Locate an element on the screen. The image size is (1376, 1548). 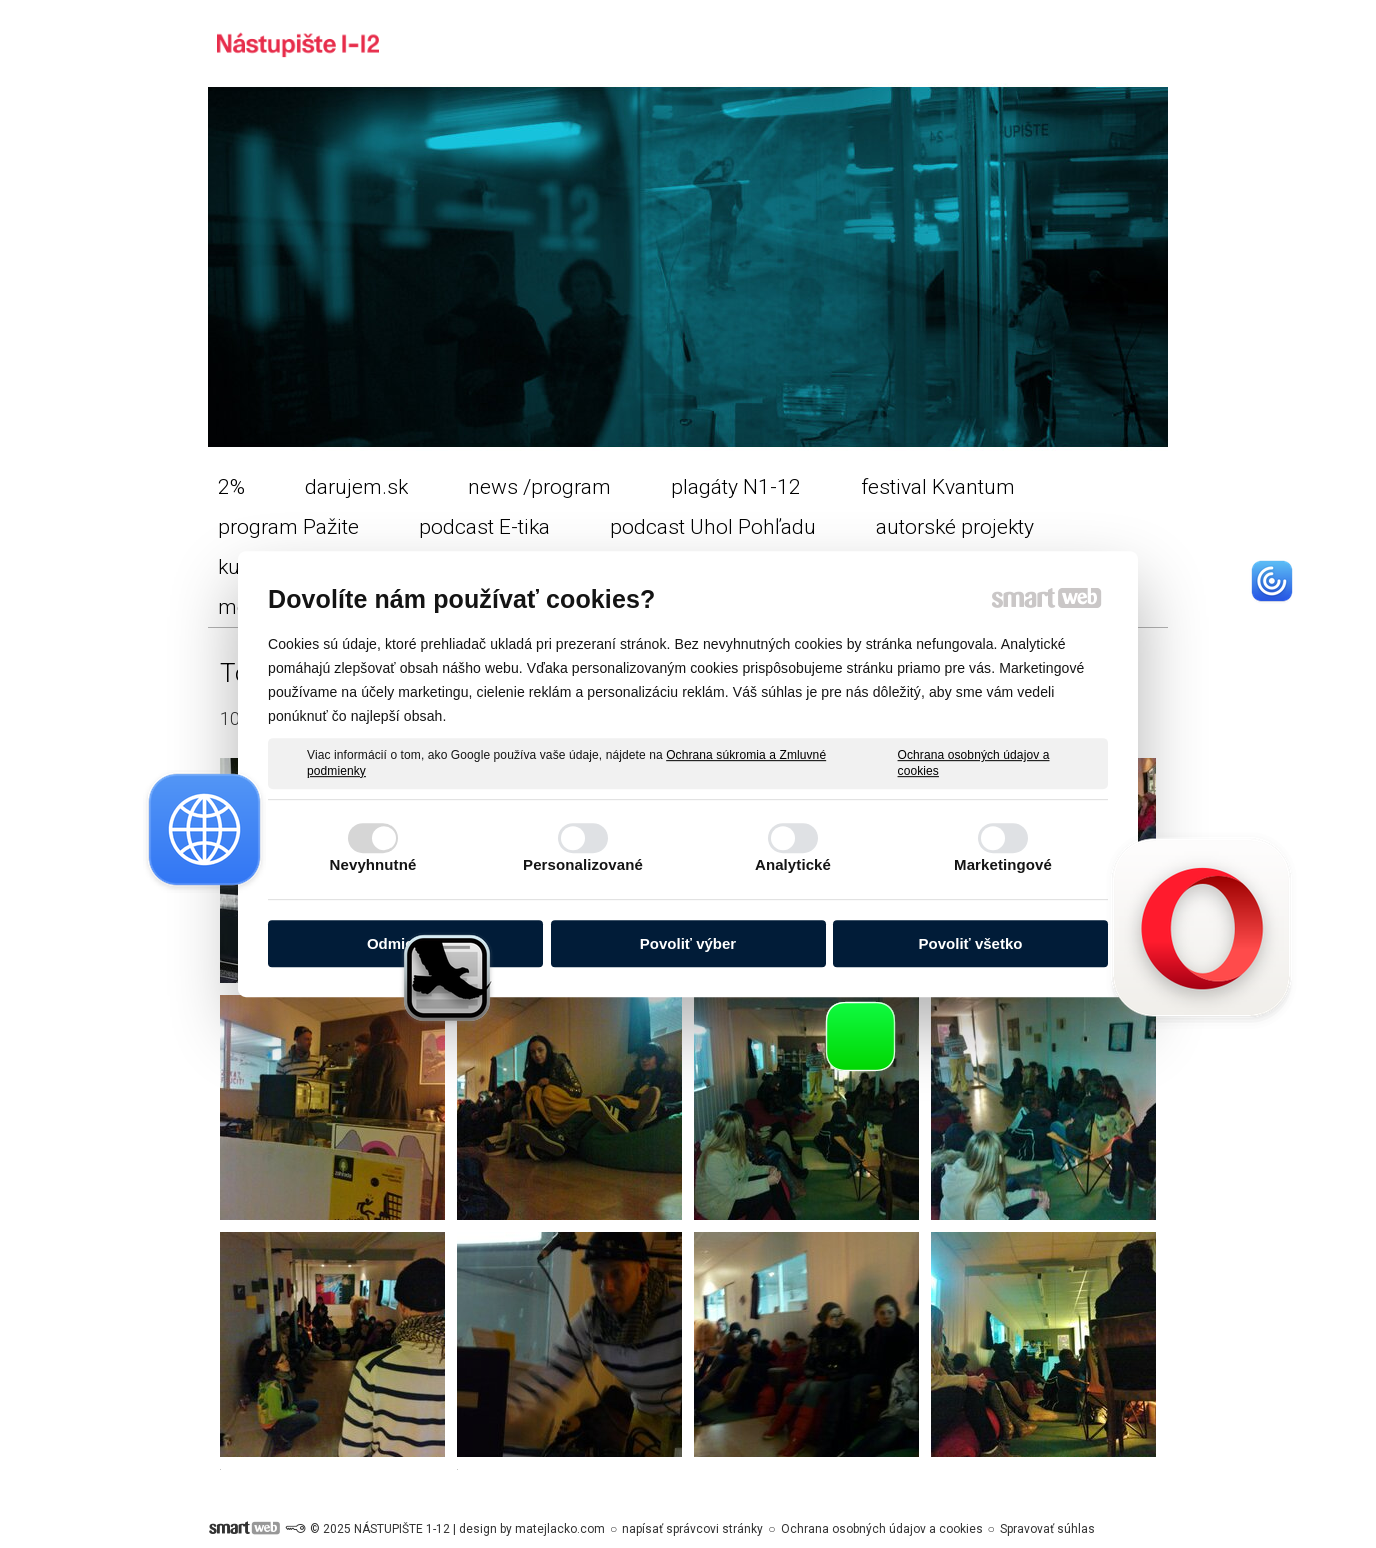
open the opera web browser is located at coordinates (1201, 927).